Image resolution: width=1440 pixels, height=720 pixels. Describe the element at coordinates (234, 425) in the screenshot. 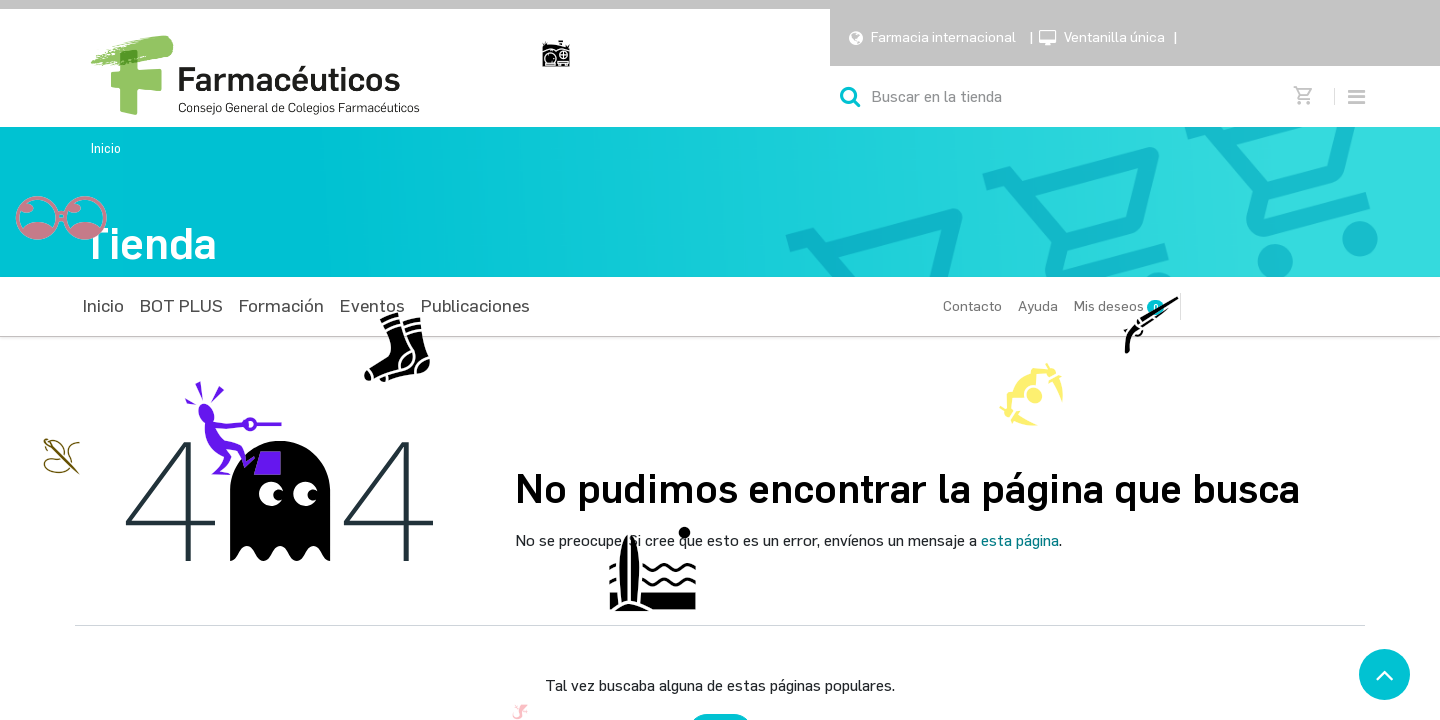

I see `pull or drag an object` at that location.